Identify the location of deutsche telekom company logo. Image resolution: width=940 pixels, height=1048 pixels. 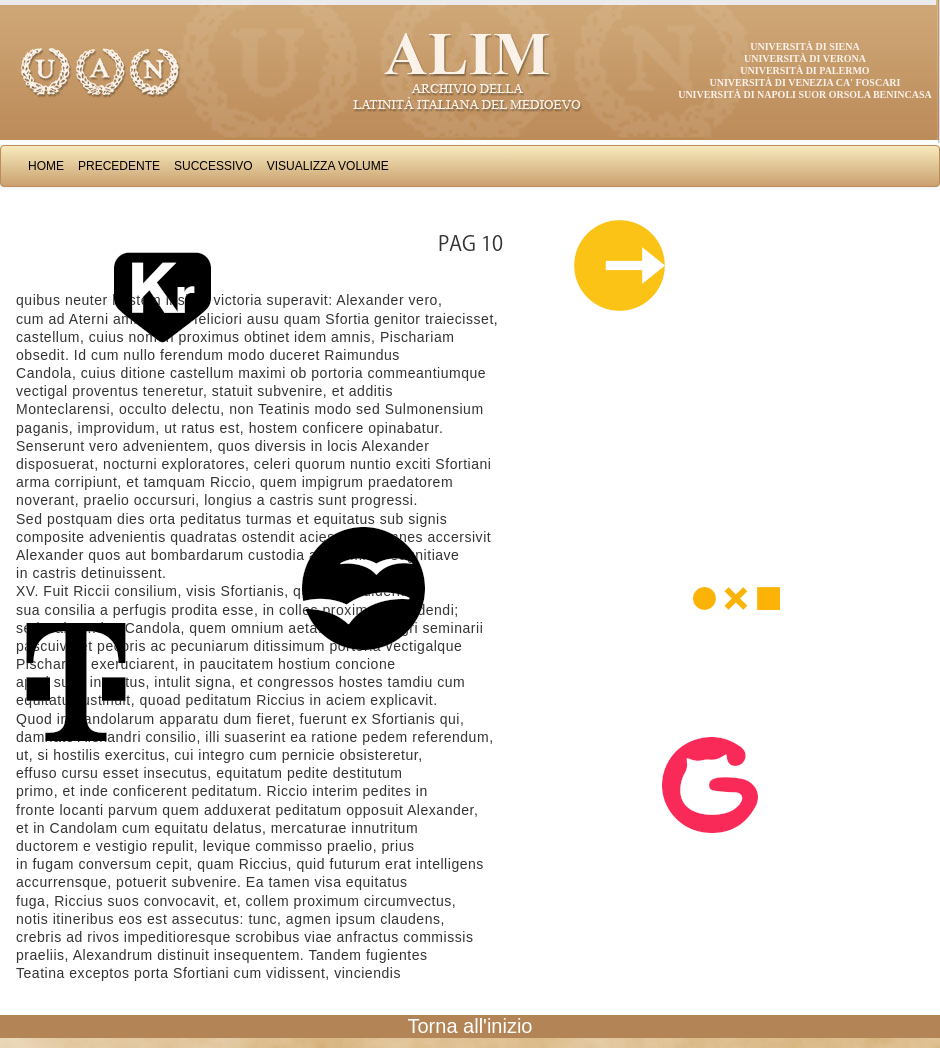
(76, 682).